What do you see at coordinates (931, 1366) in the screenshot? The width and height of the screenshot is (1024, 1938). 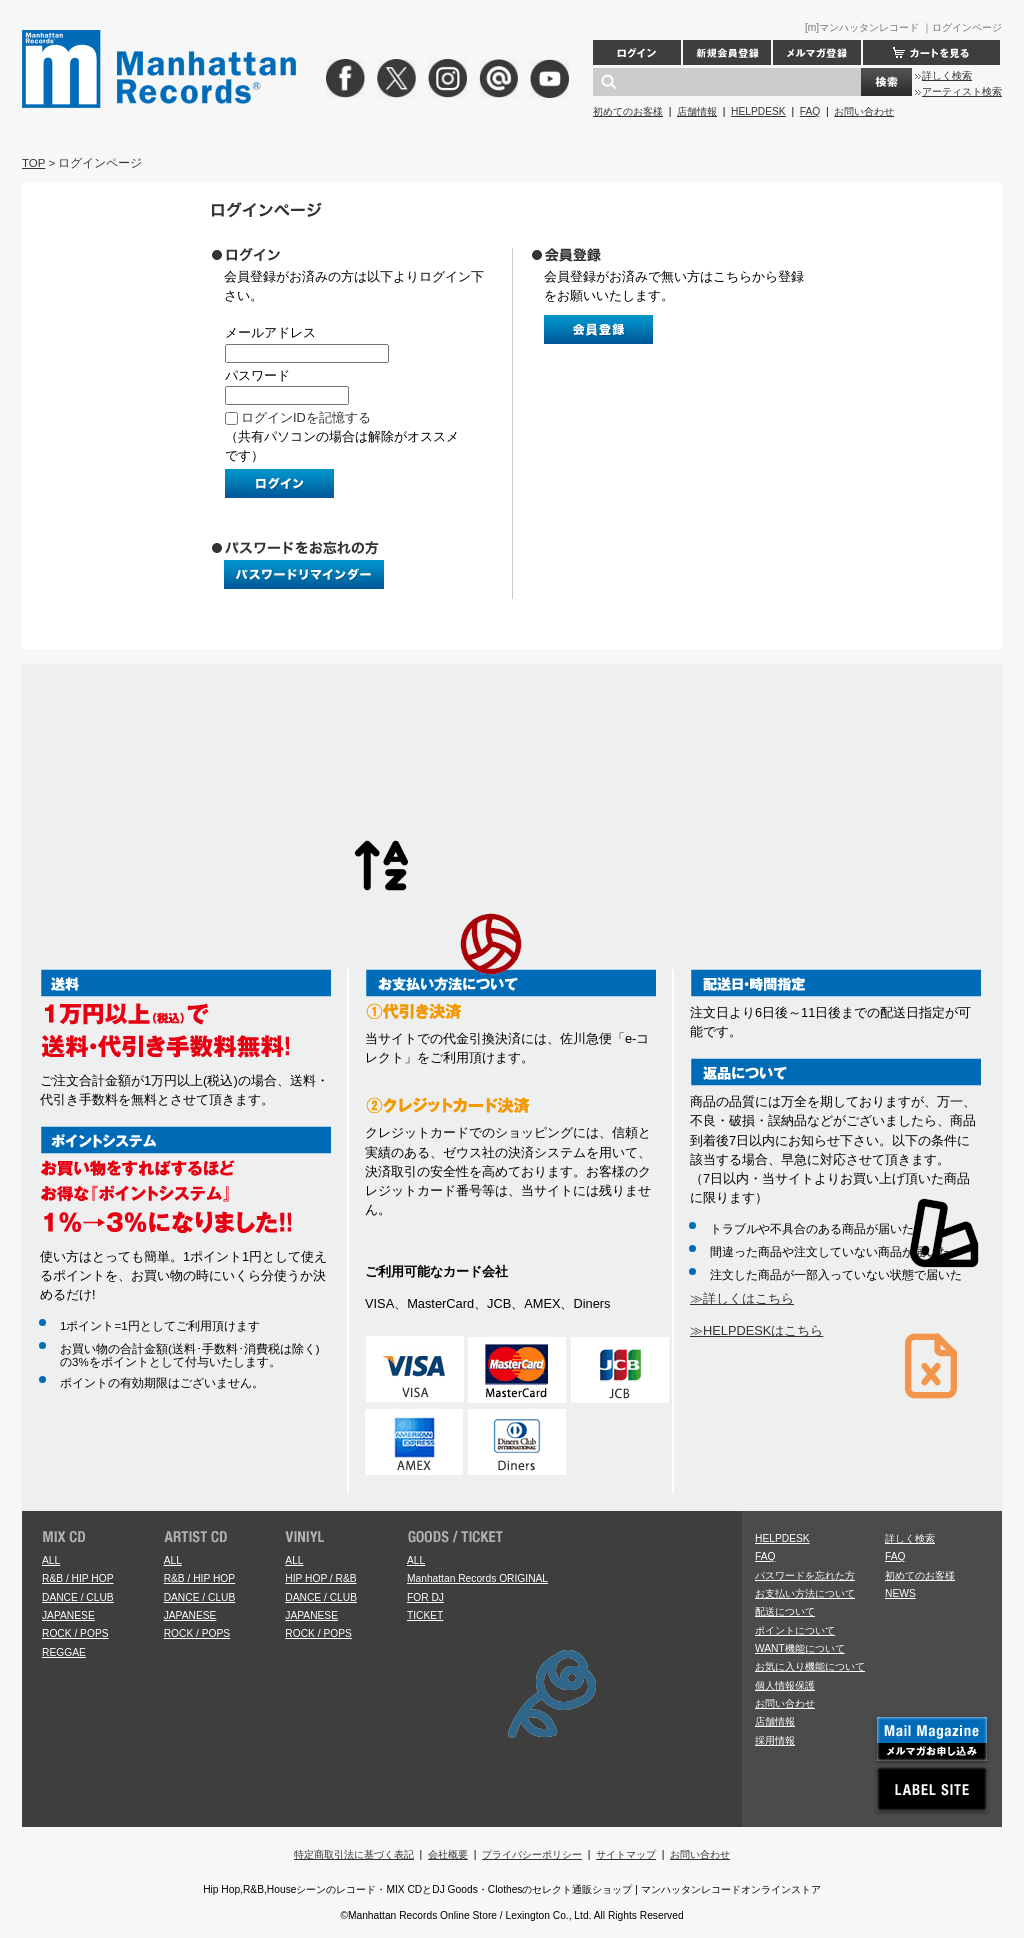 I see `remove or delete a file` at bounding box center [931, 1366].